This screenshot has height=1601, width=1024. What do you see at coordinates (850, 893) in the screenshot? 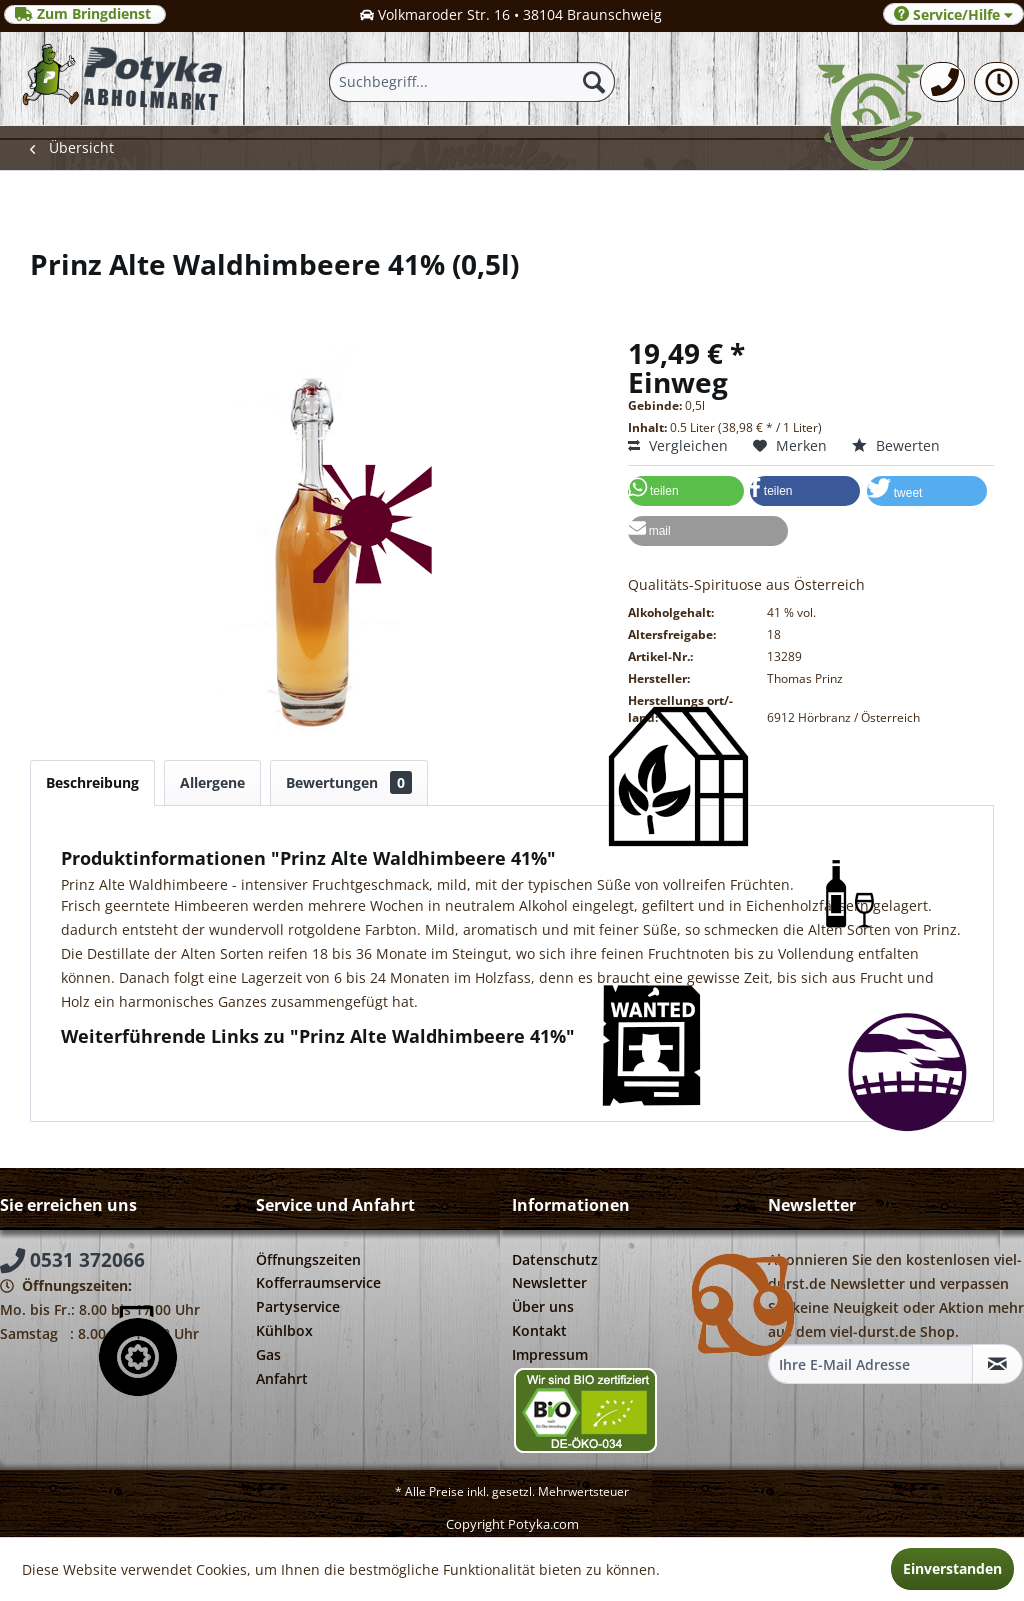
I see `browse wine selection or beverage menu` at bounding box center [850, 893].